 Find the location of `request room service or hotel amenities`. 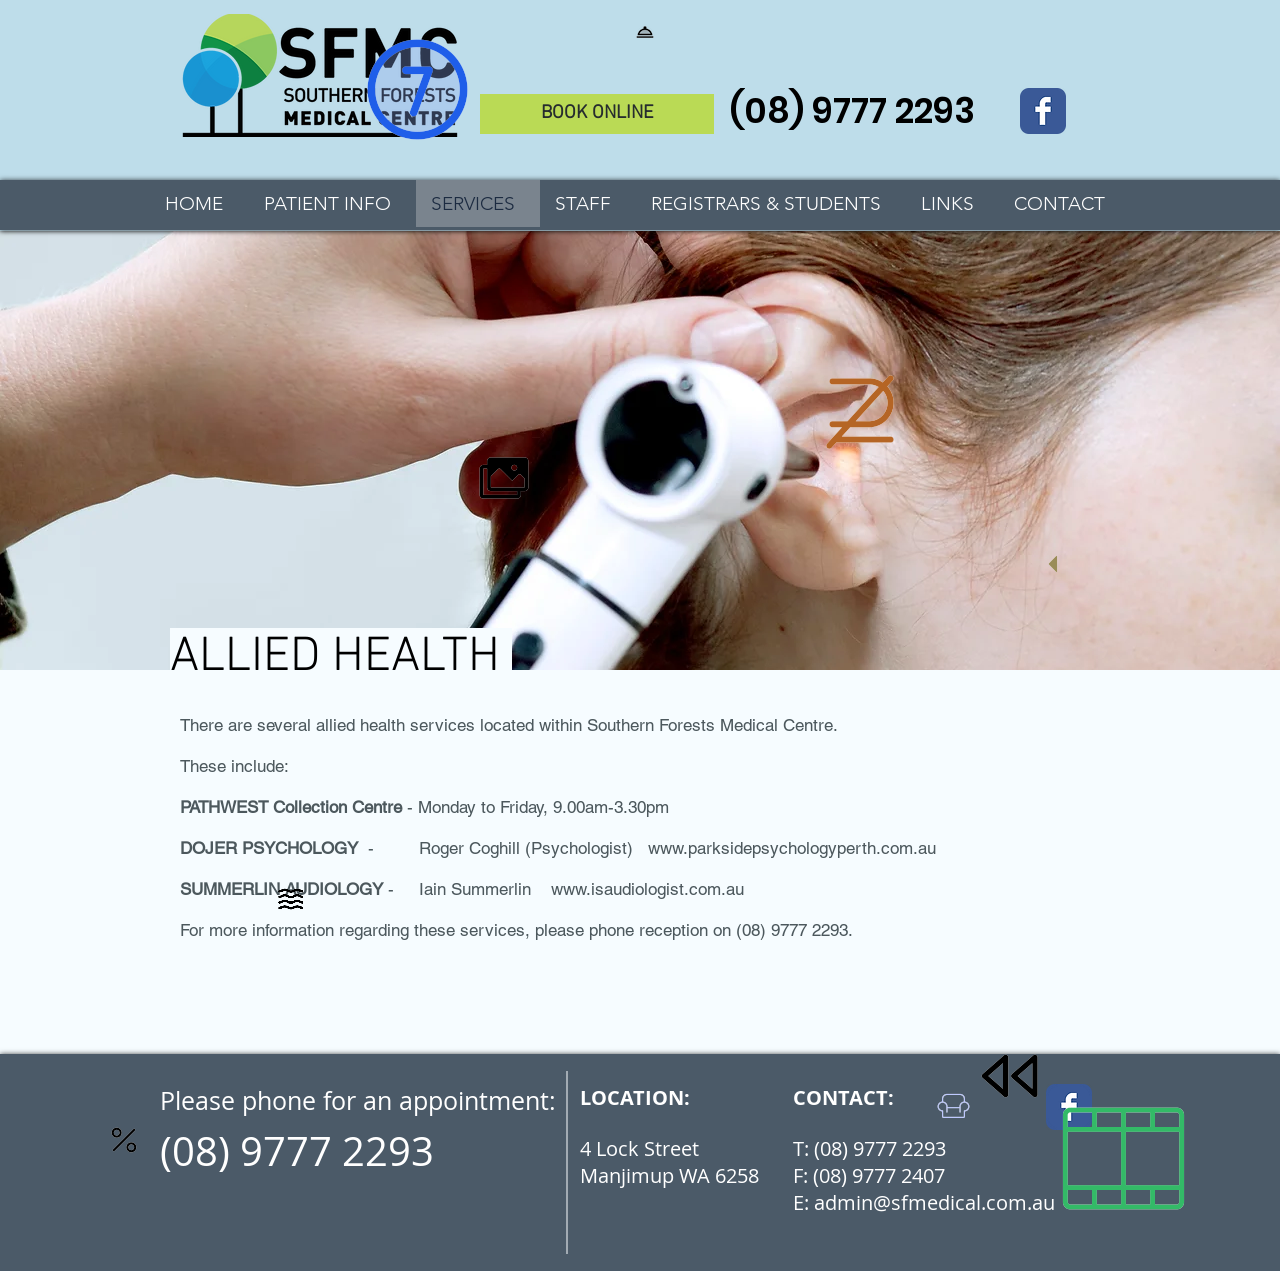

request room service or hotel amenities is located at coordinates (645, 32).